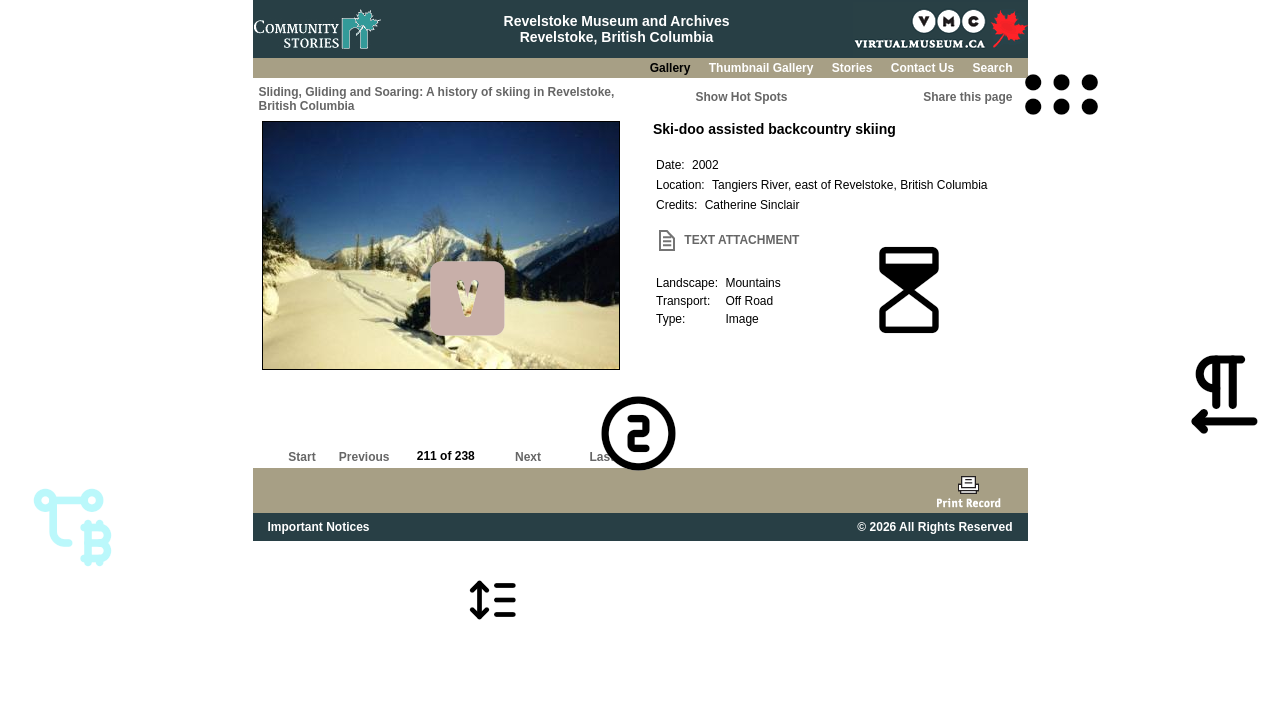 The image size is (1280, 720). Describe the element at coordinates (494, 600) in the screenshot. I see `adjust line spacing in text` at that location.